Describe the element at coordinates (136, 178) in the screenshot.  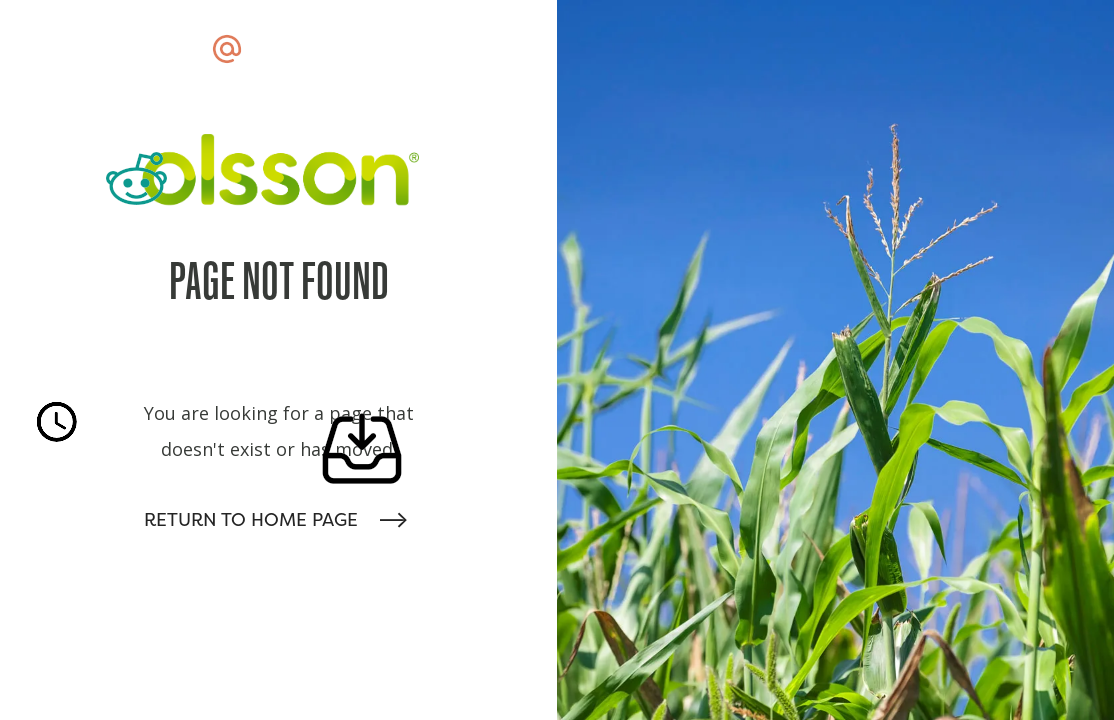
I see `open Reddit app` at that location.